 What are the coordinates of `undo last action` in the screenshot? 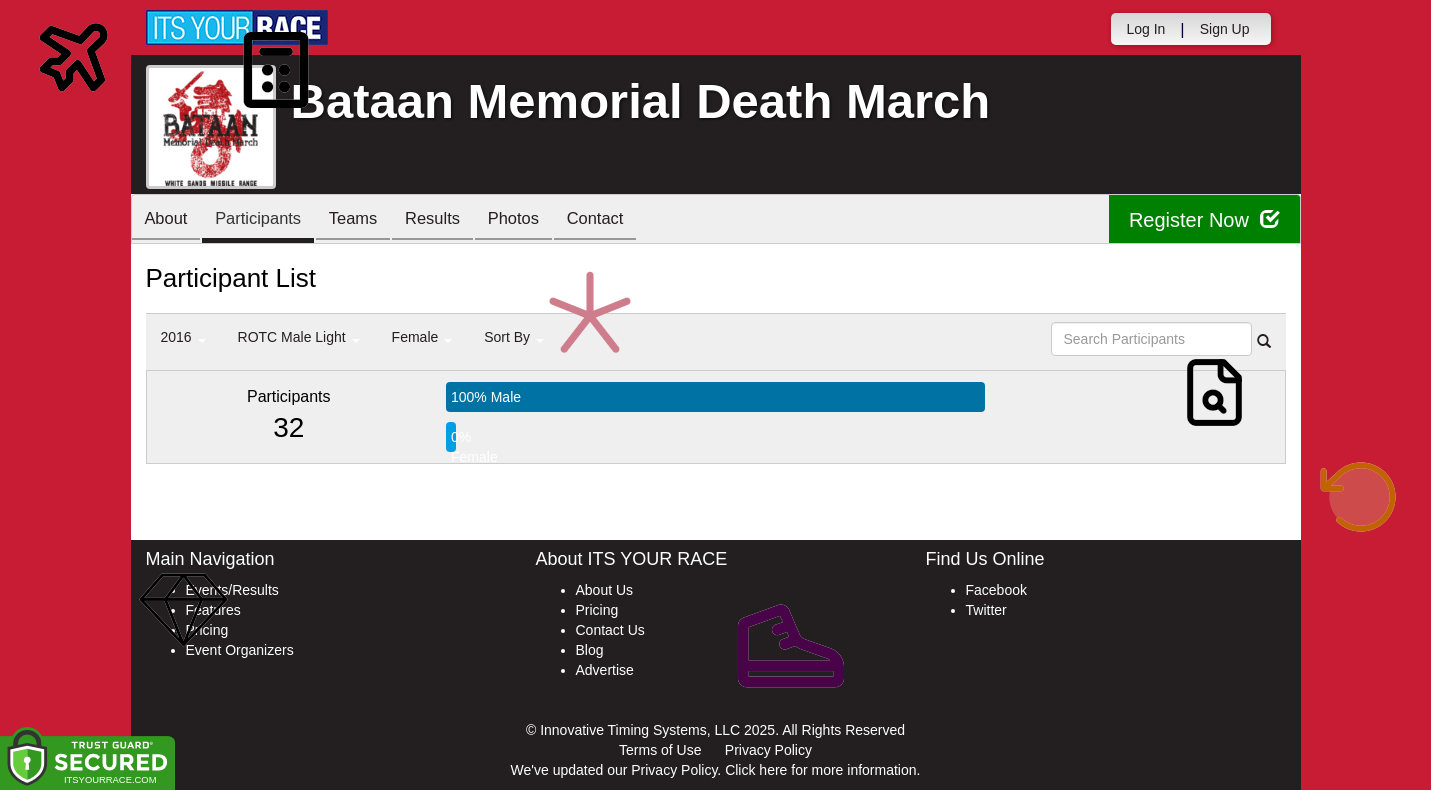 It's located at (1361, 497).